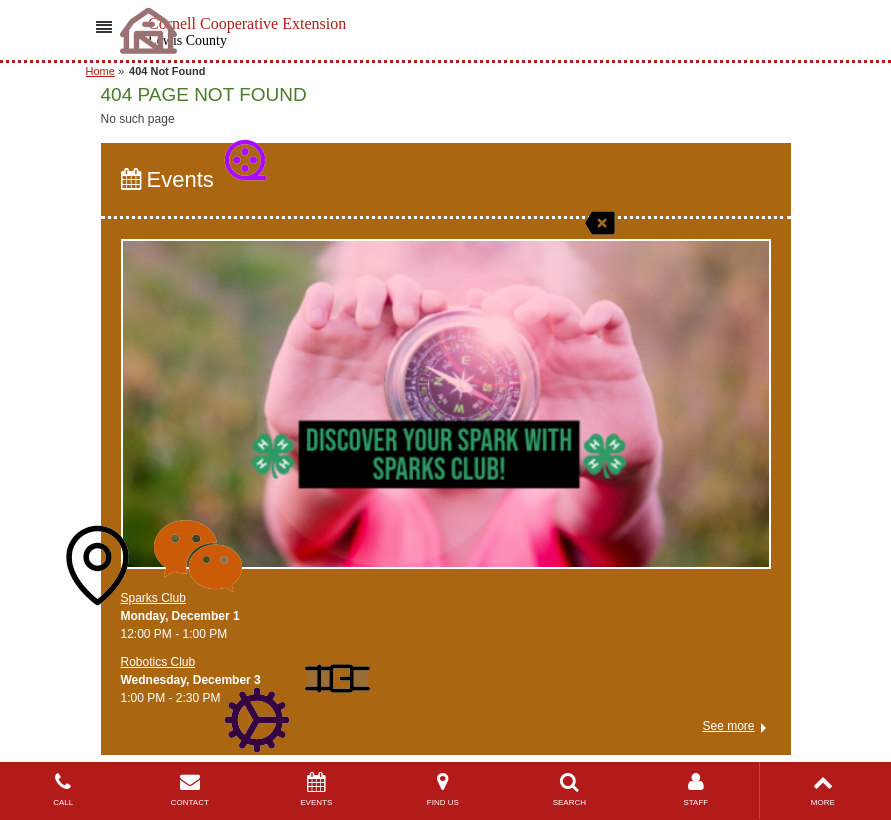 This screenshot has height=820, width=891. I want to click on view or set a location on the map, so click(97, 565).